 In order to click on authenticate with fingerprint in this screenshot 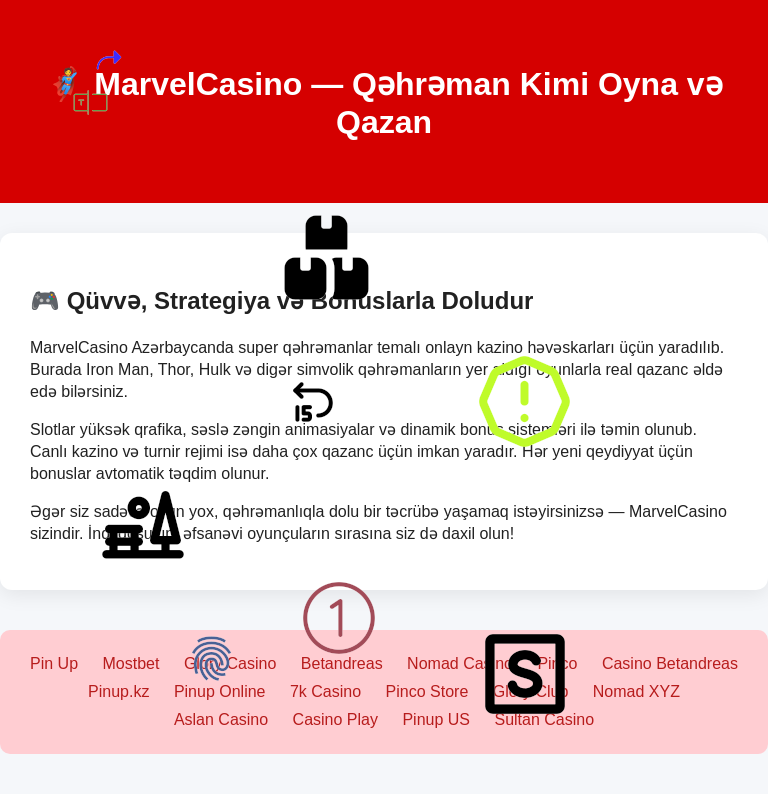, I will do `click(211, 658)`.